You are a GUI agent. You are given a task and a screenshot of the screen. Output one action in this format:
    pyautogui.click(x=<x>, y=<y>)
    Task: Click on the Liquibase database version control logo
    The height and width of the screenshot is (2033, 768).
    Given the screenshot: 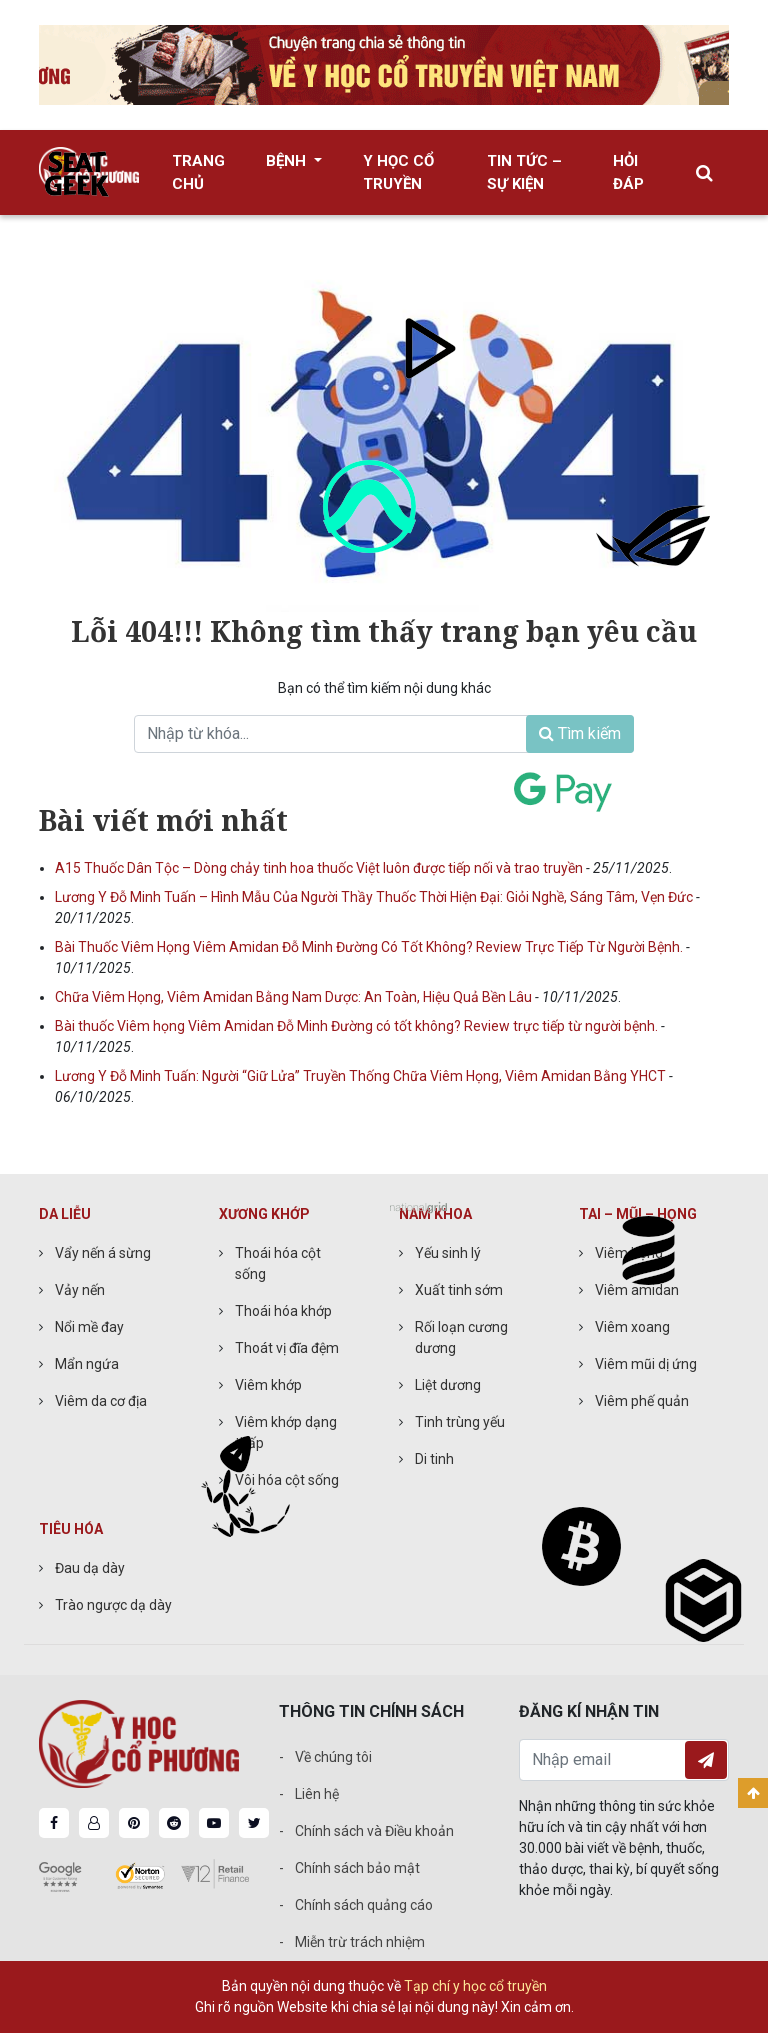 What is the action you would take?
    pyautogui.click(x=648, y=1250)
    